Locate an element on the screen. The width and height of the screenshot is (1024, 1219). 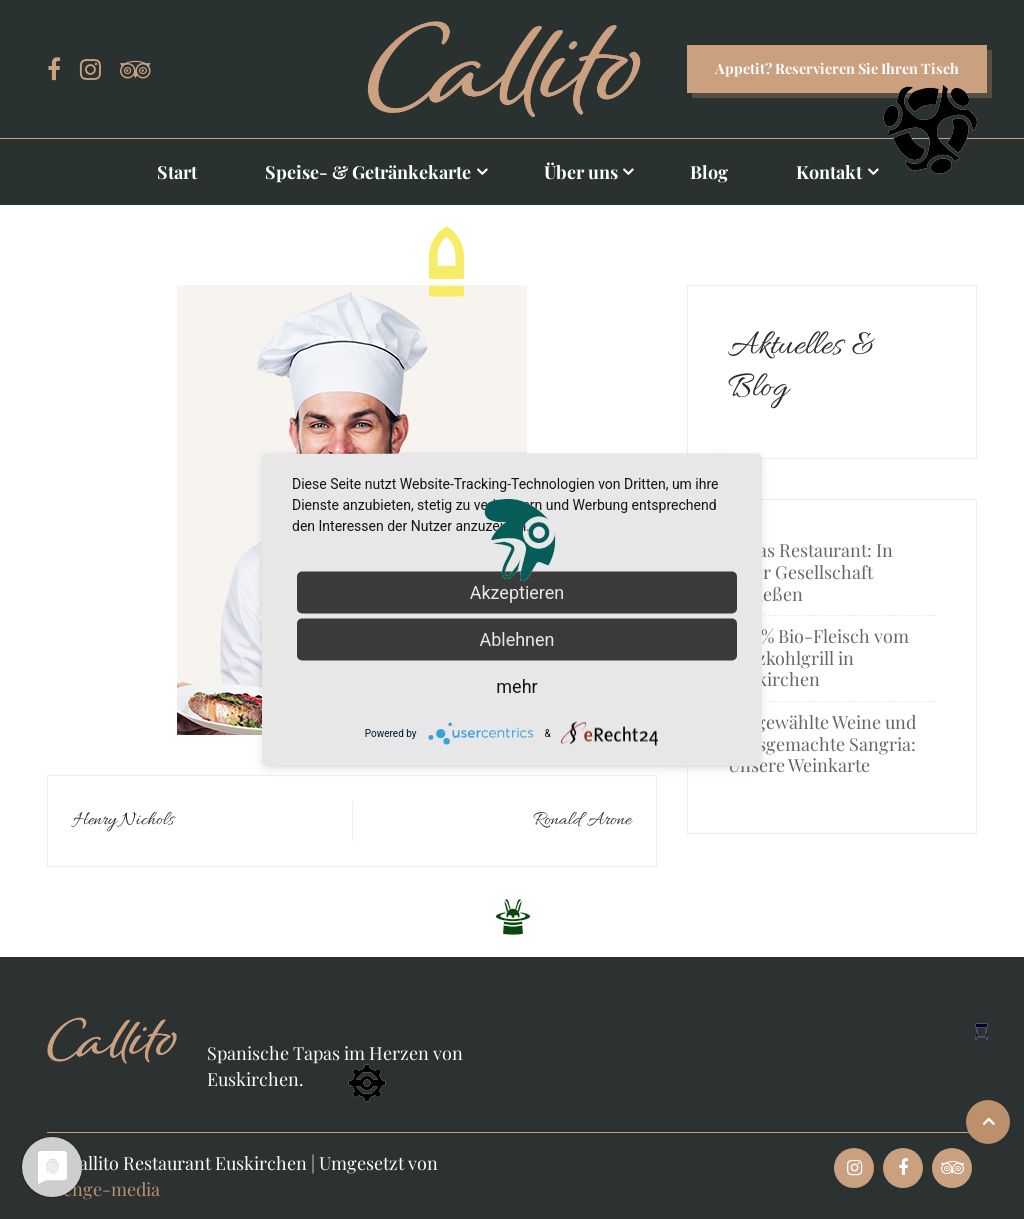
select rifle weapon in game inventory is located at coordinates (446, 261).